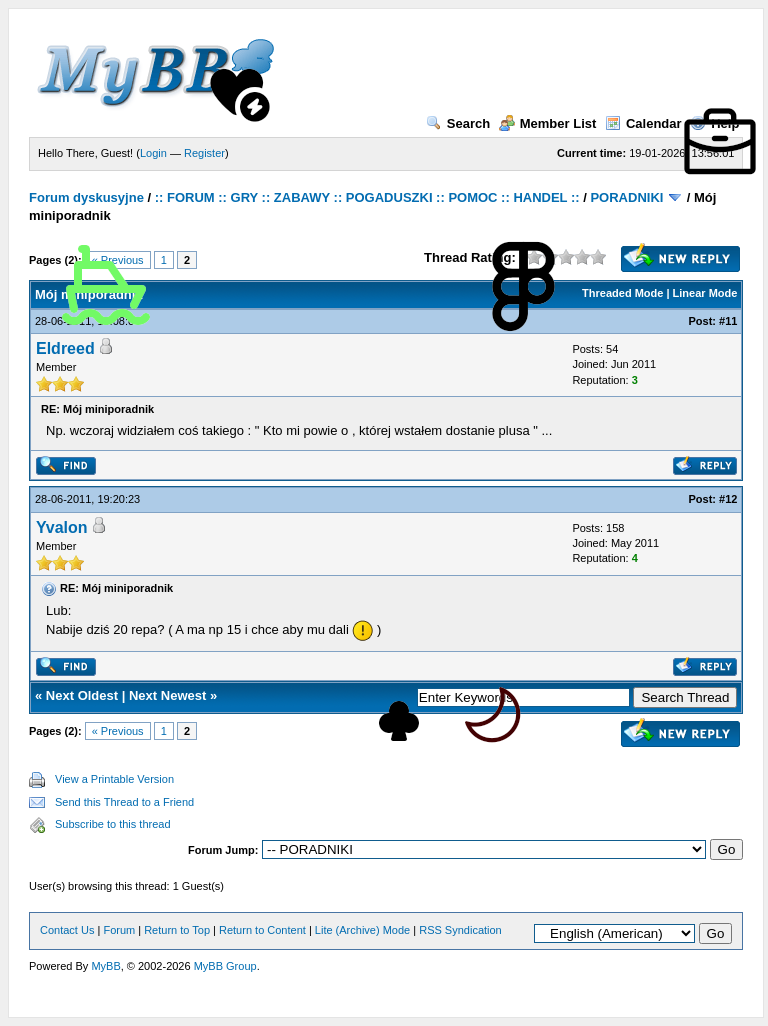  Describe the element at coordinates (106, 285) in the screenshot. I see `access shipping or delivery options` at that location.